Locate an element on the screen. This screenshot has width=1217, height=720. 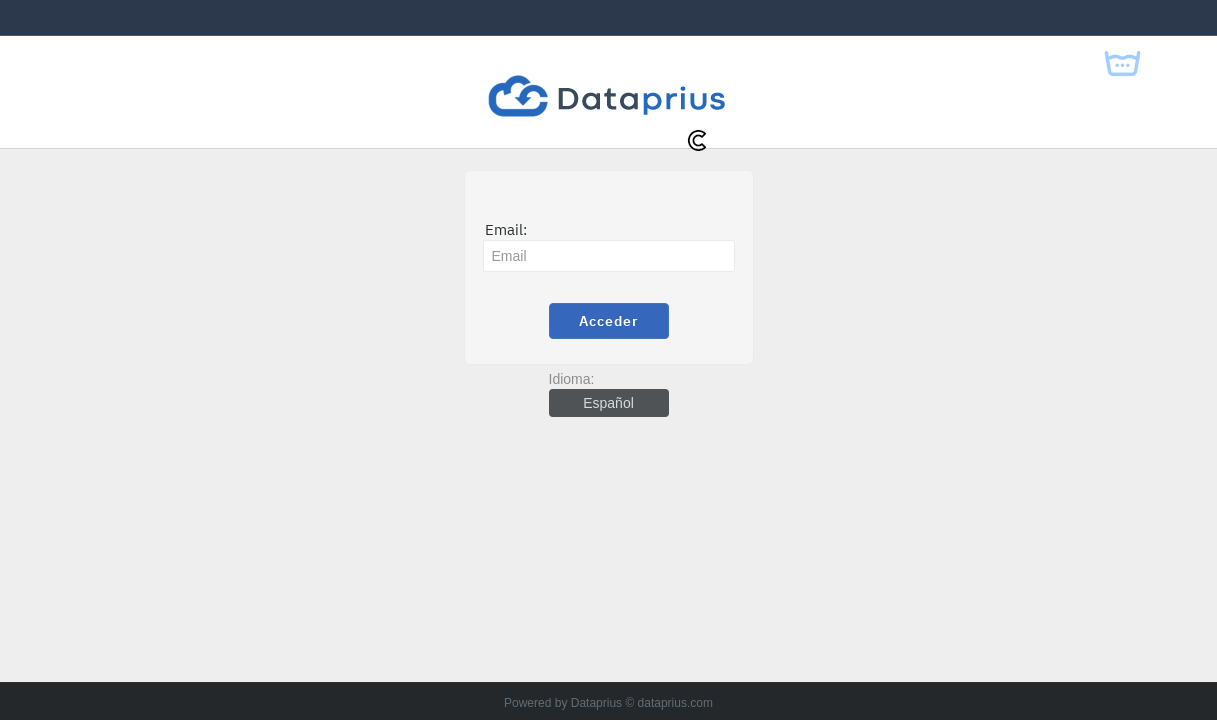
link to coinbase account is located at coordinates (697, 140).